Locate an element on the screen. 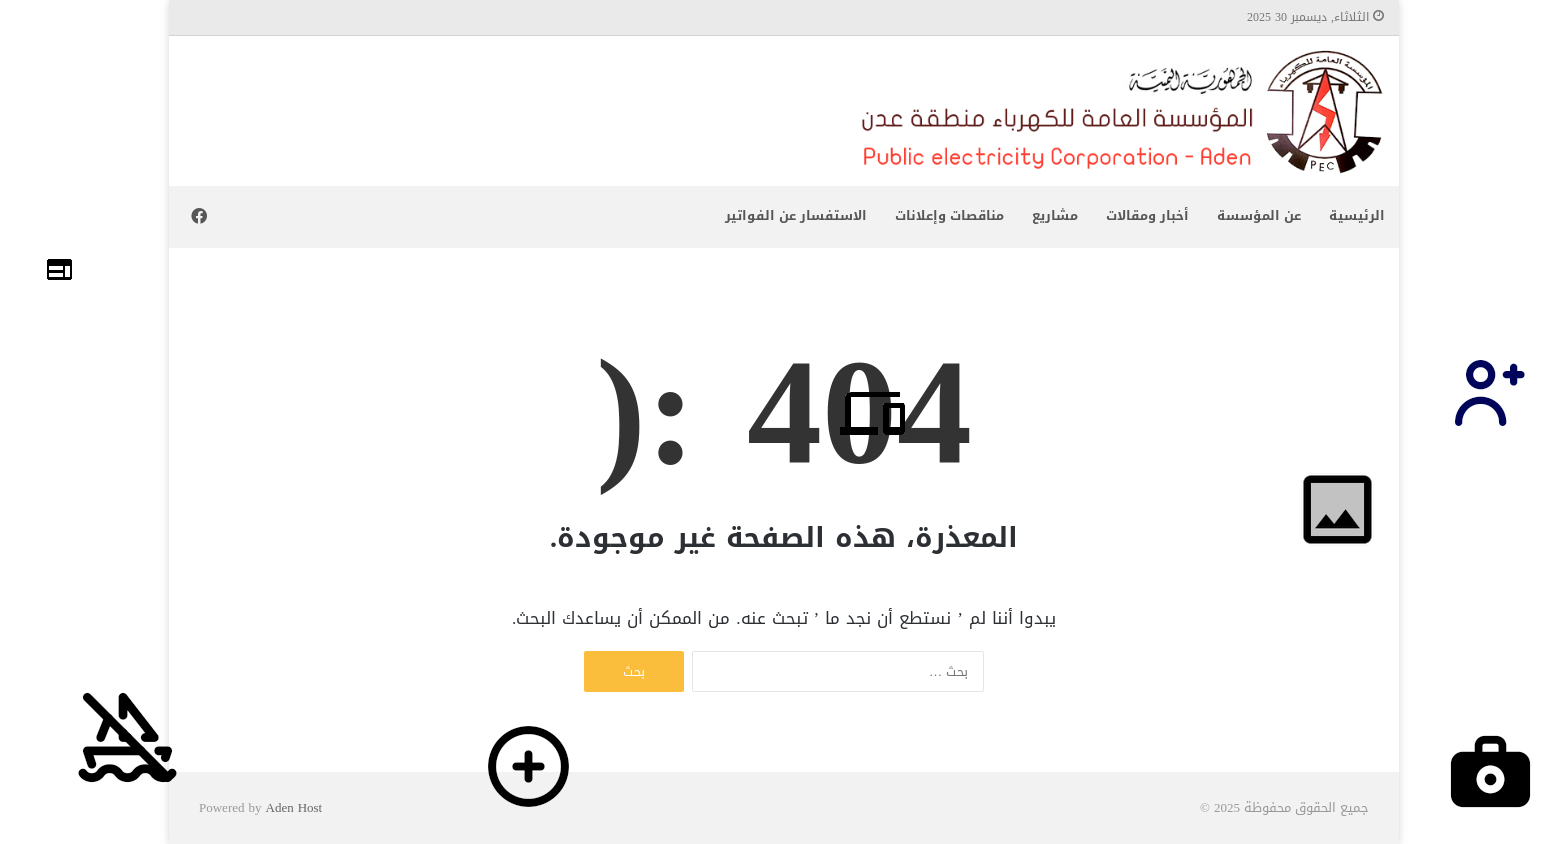  insert or add a photo to your content is located at coordinates (1337, 509).